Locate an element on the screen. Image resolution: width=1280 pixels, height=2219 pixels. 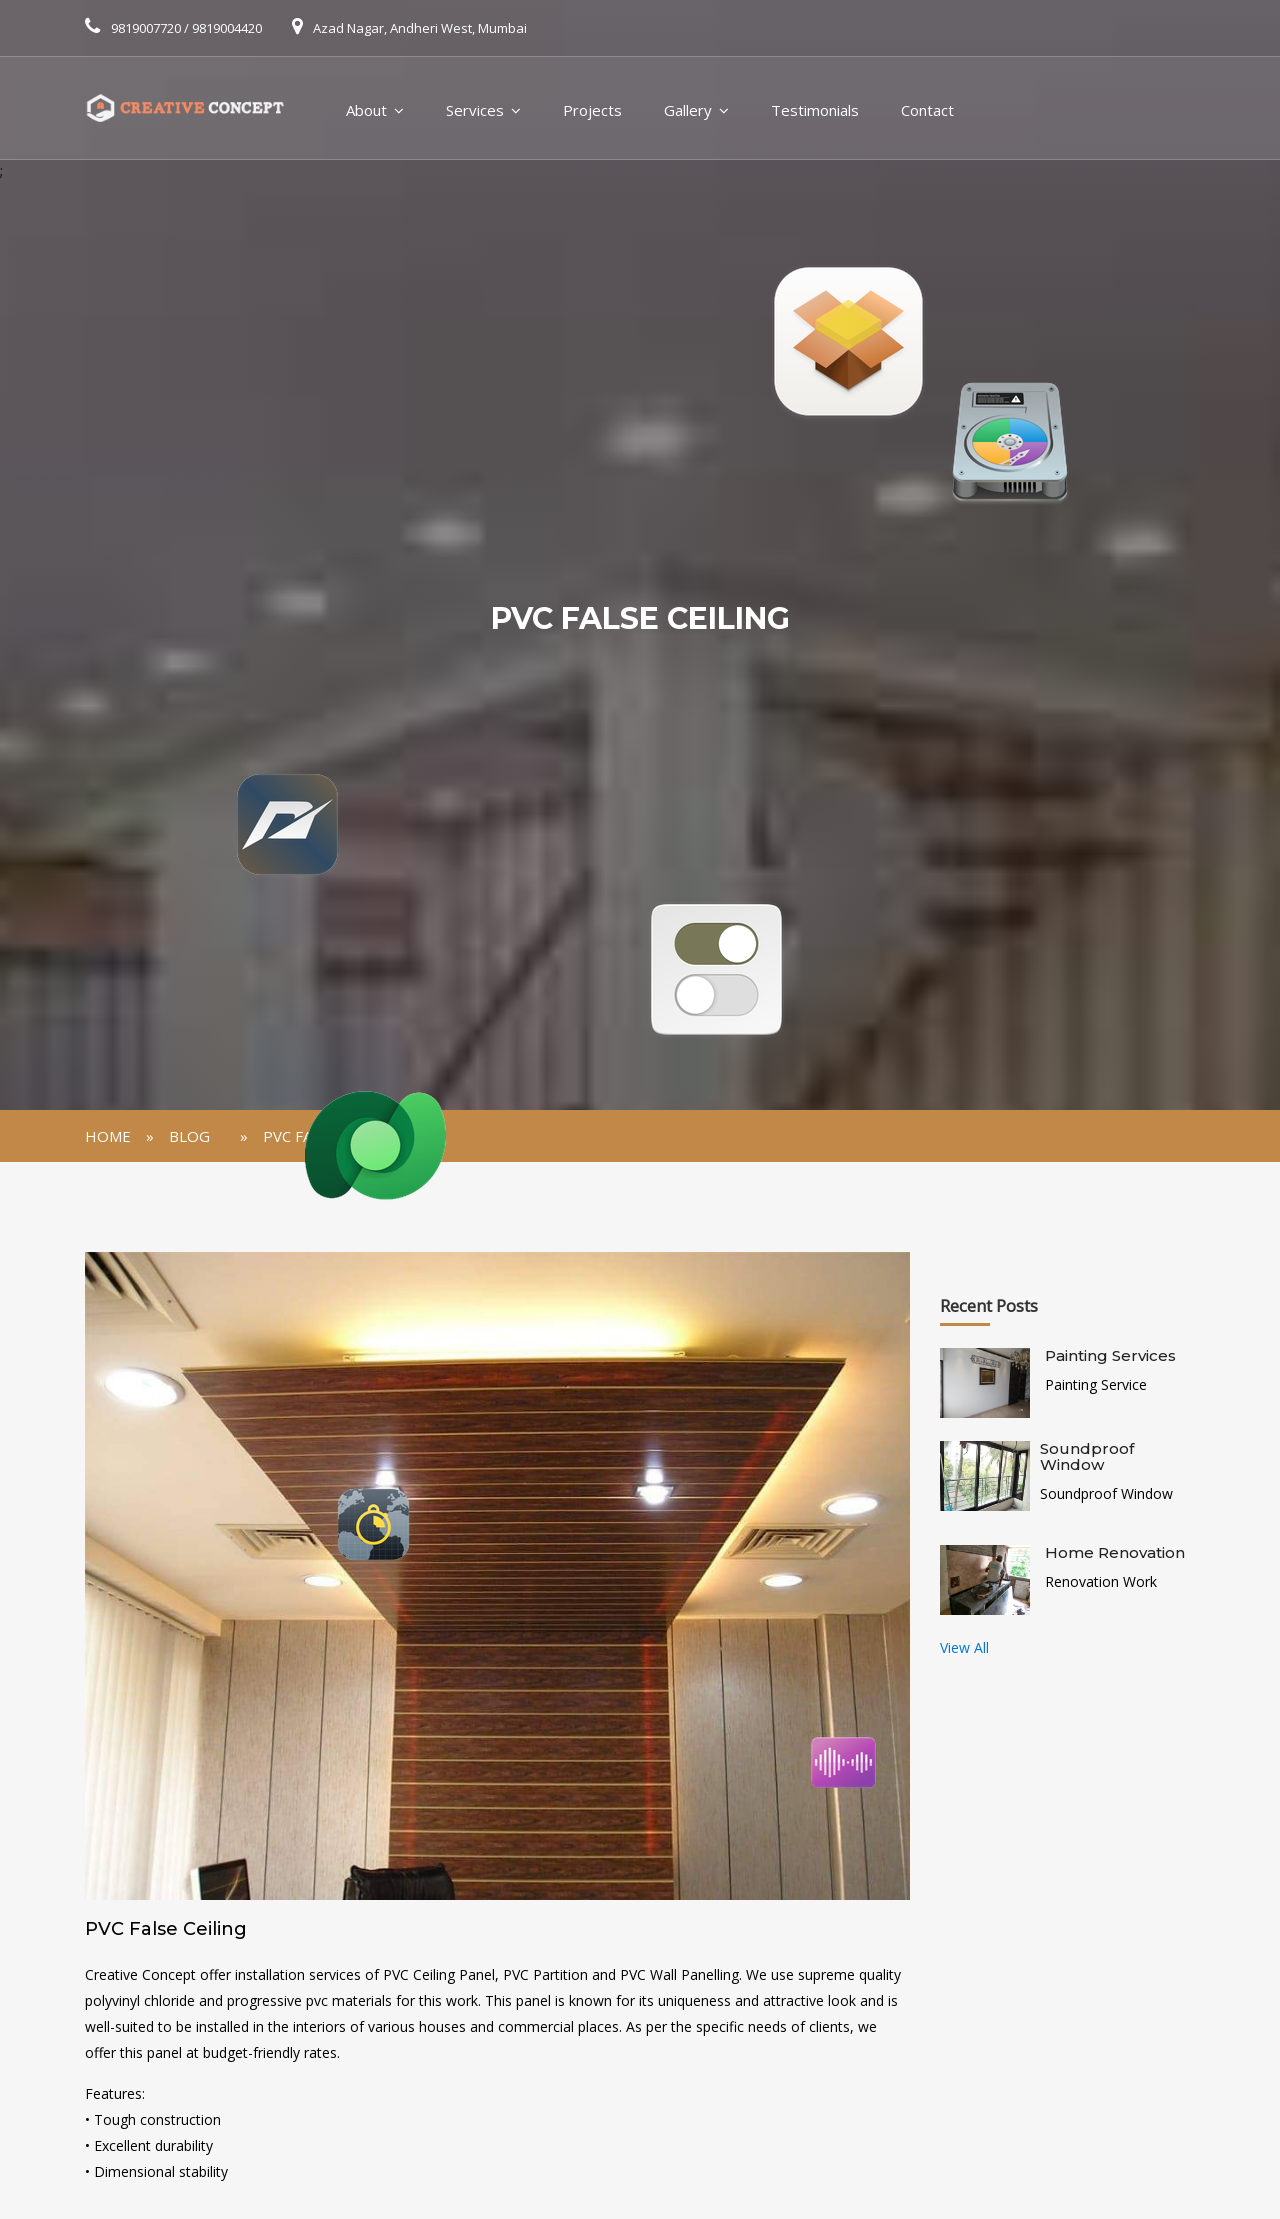
open Microsoft Dataverse app is located at coordinates (375, 1145).